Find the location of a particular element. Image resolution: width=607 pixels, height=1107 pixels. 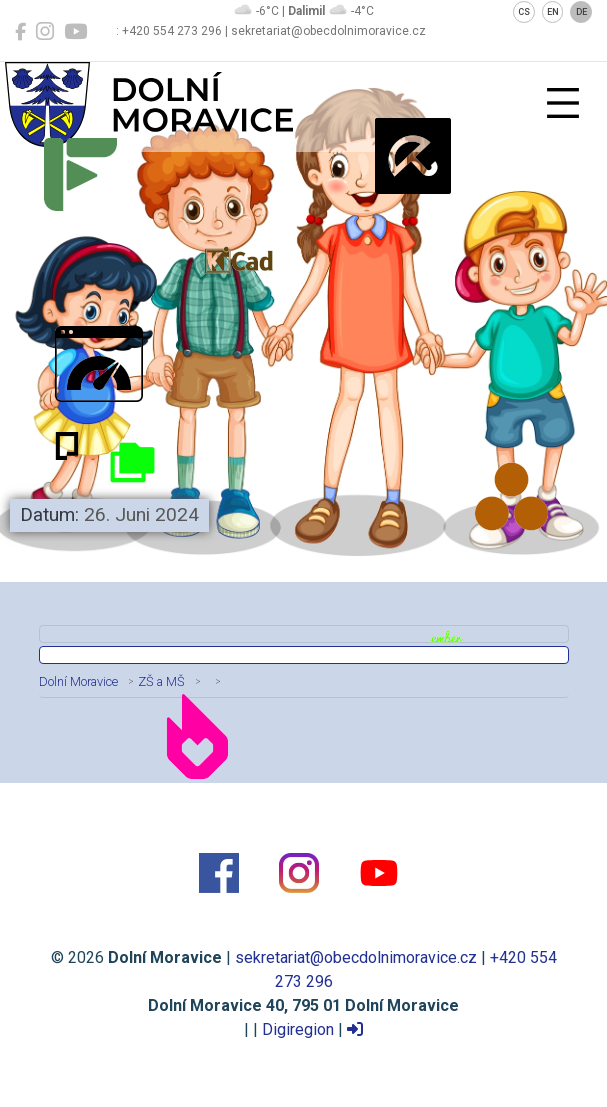

open FreeTube app is located at coordinates (80, 174).